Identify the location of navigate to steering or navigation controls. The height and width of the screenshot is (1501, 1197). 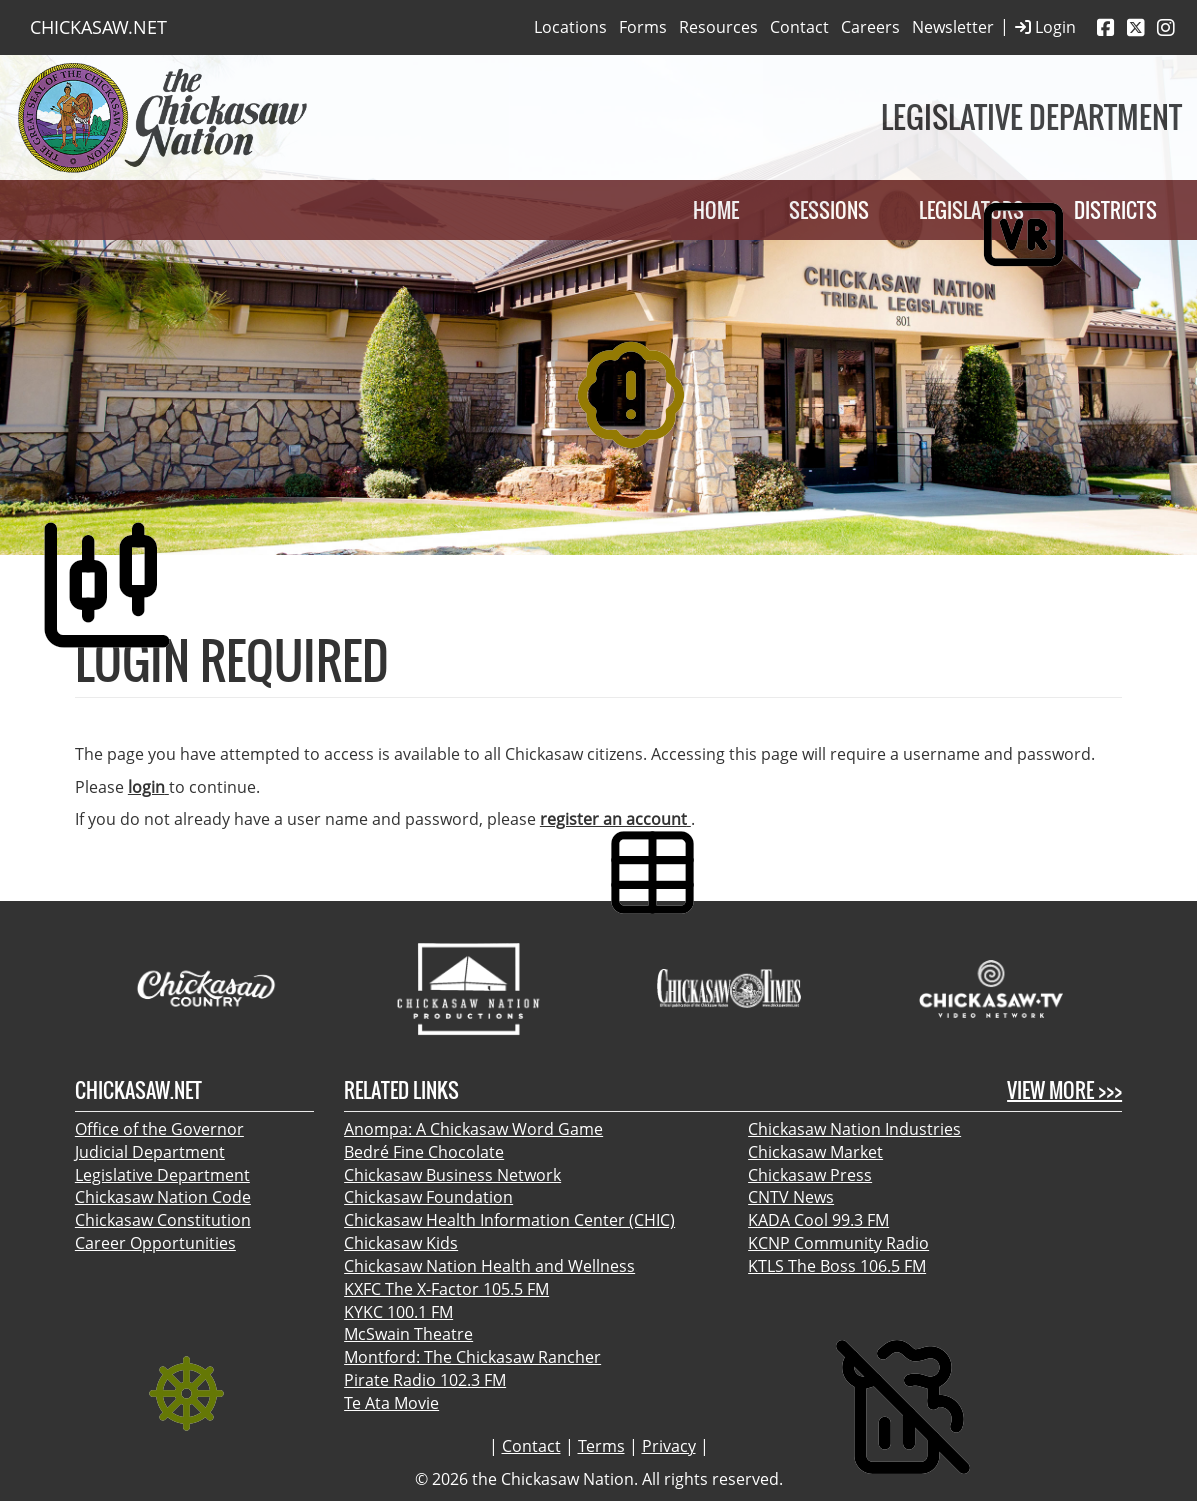
(186, 1393).